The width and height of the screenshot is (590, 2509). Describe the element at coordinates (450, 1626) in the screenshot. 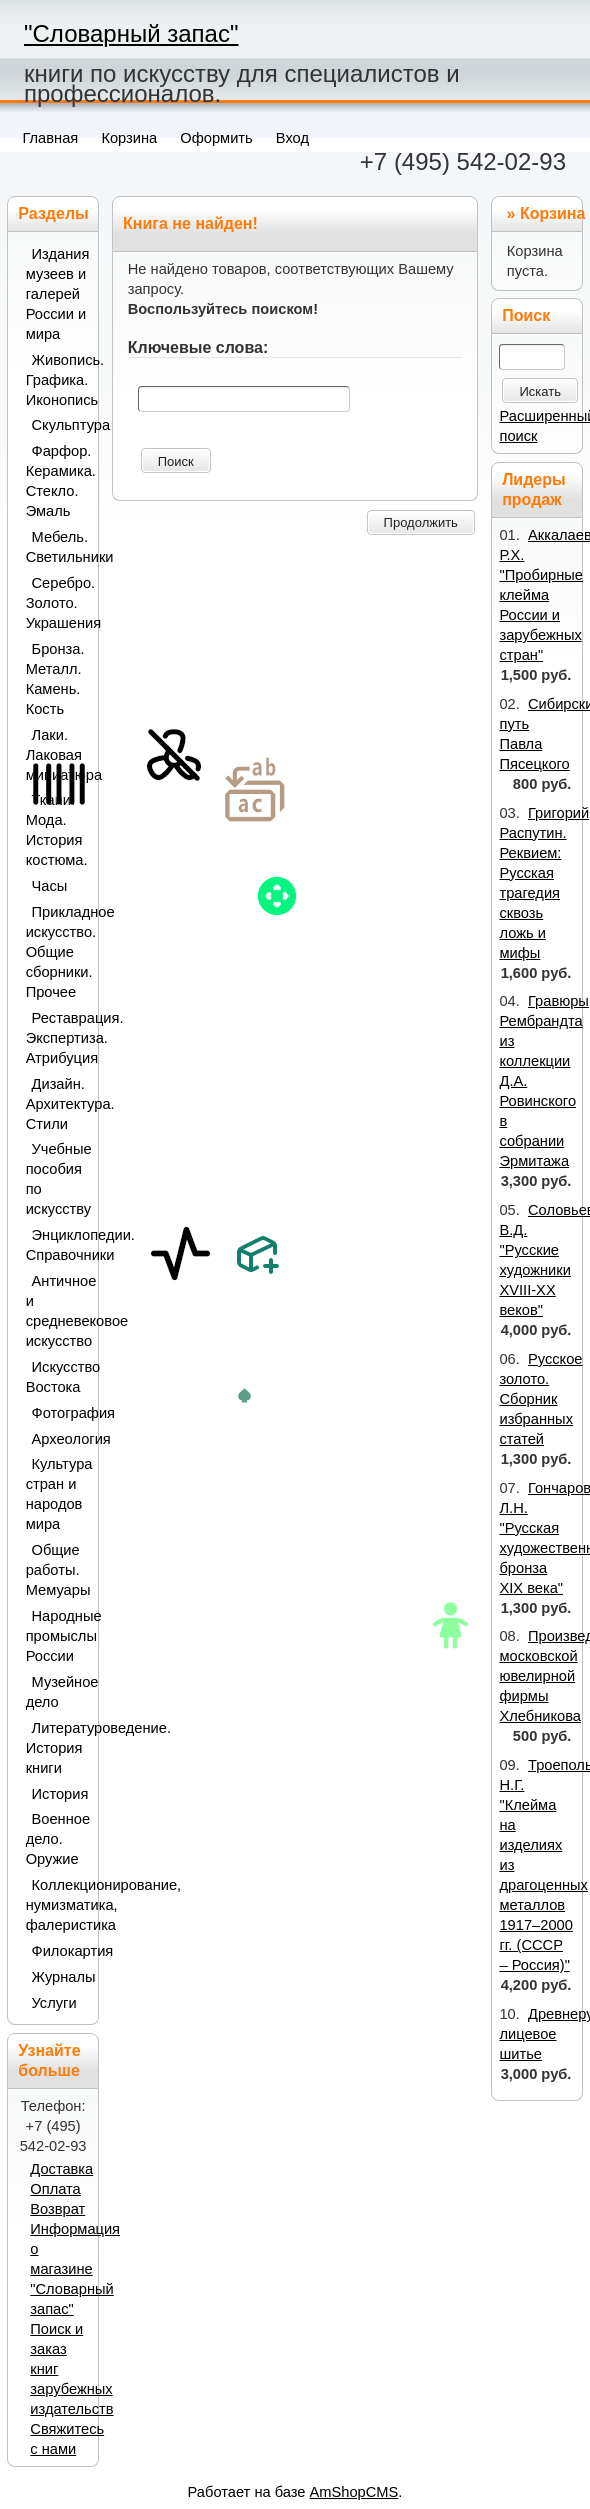

I see `indicates women's restroom or facilities` at that location.